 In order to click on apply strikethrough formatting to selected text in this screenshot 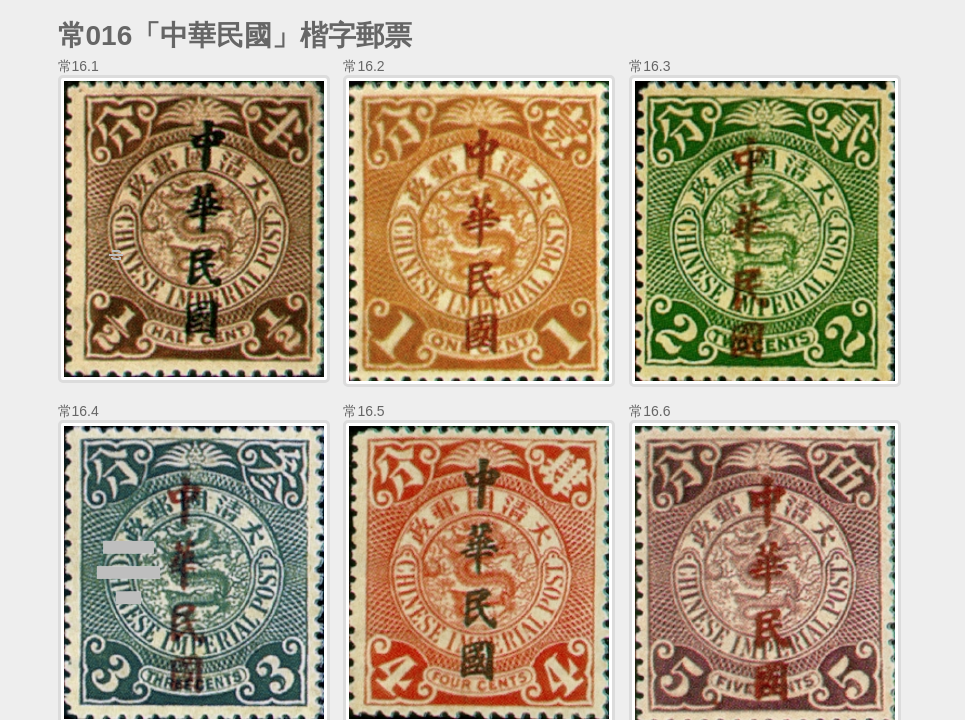, I will do `click(116, 255)`.